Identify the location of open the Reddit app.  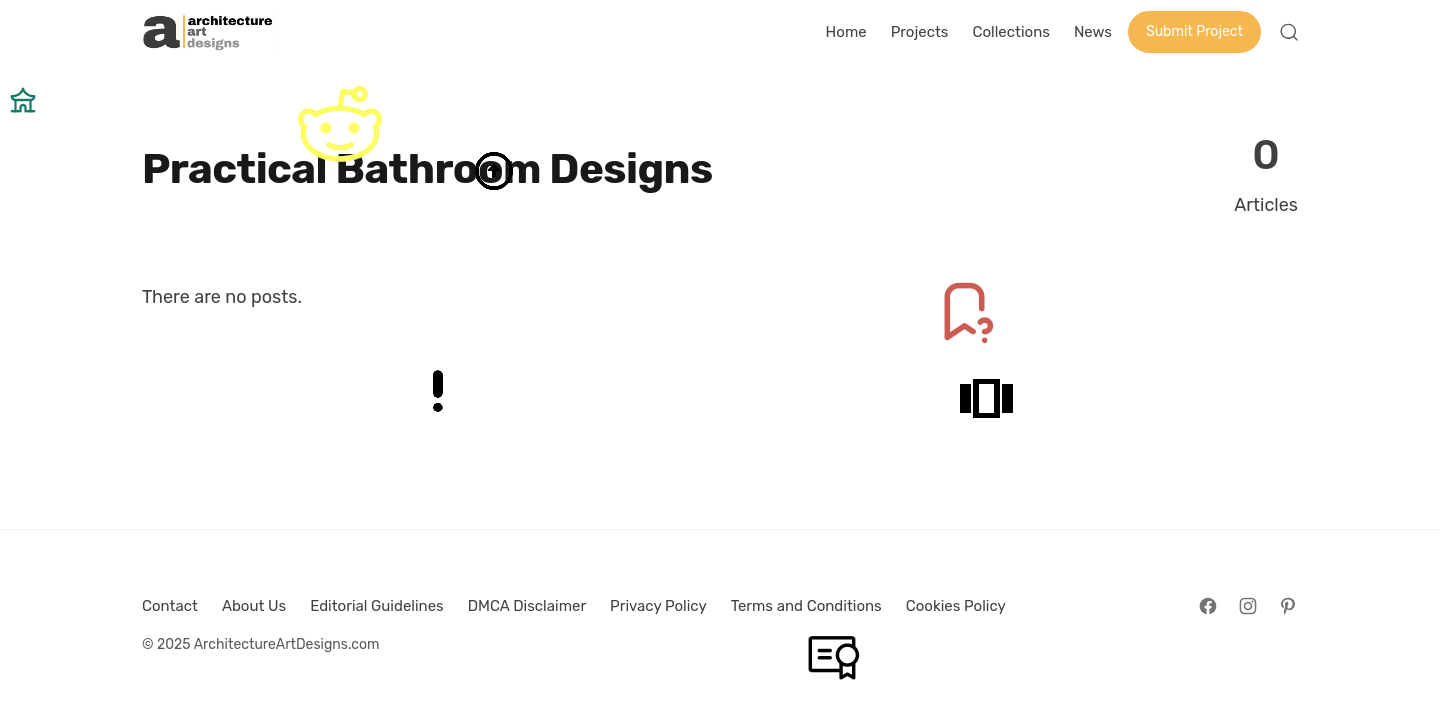
(340, 128).